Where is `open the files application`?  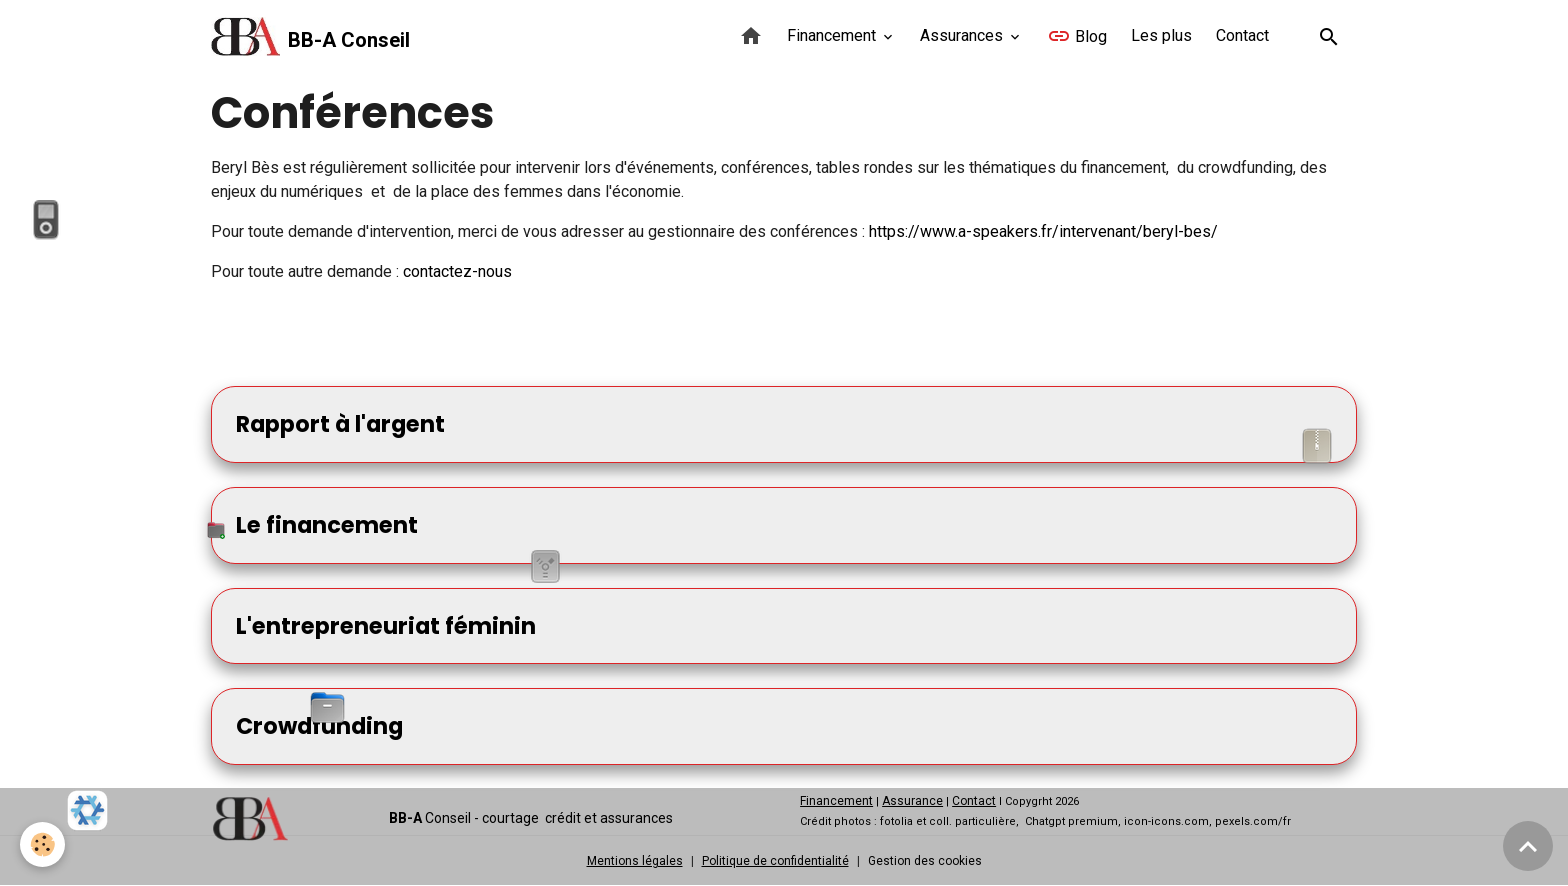
open the files application is located at coordinates (327, 707).